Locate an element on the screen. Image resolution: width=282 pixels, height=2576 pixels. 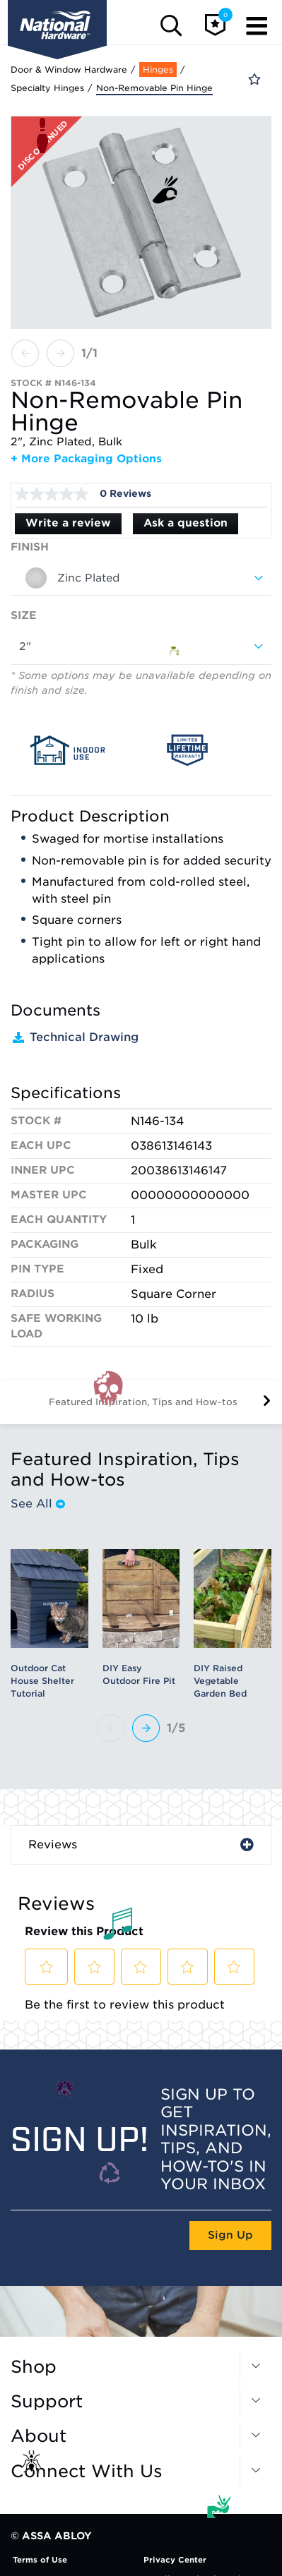
access workspace or office settings is located at coordinates (175, 650).